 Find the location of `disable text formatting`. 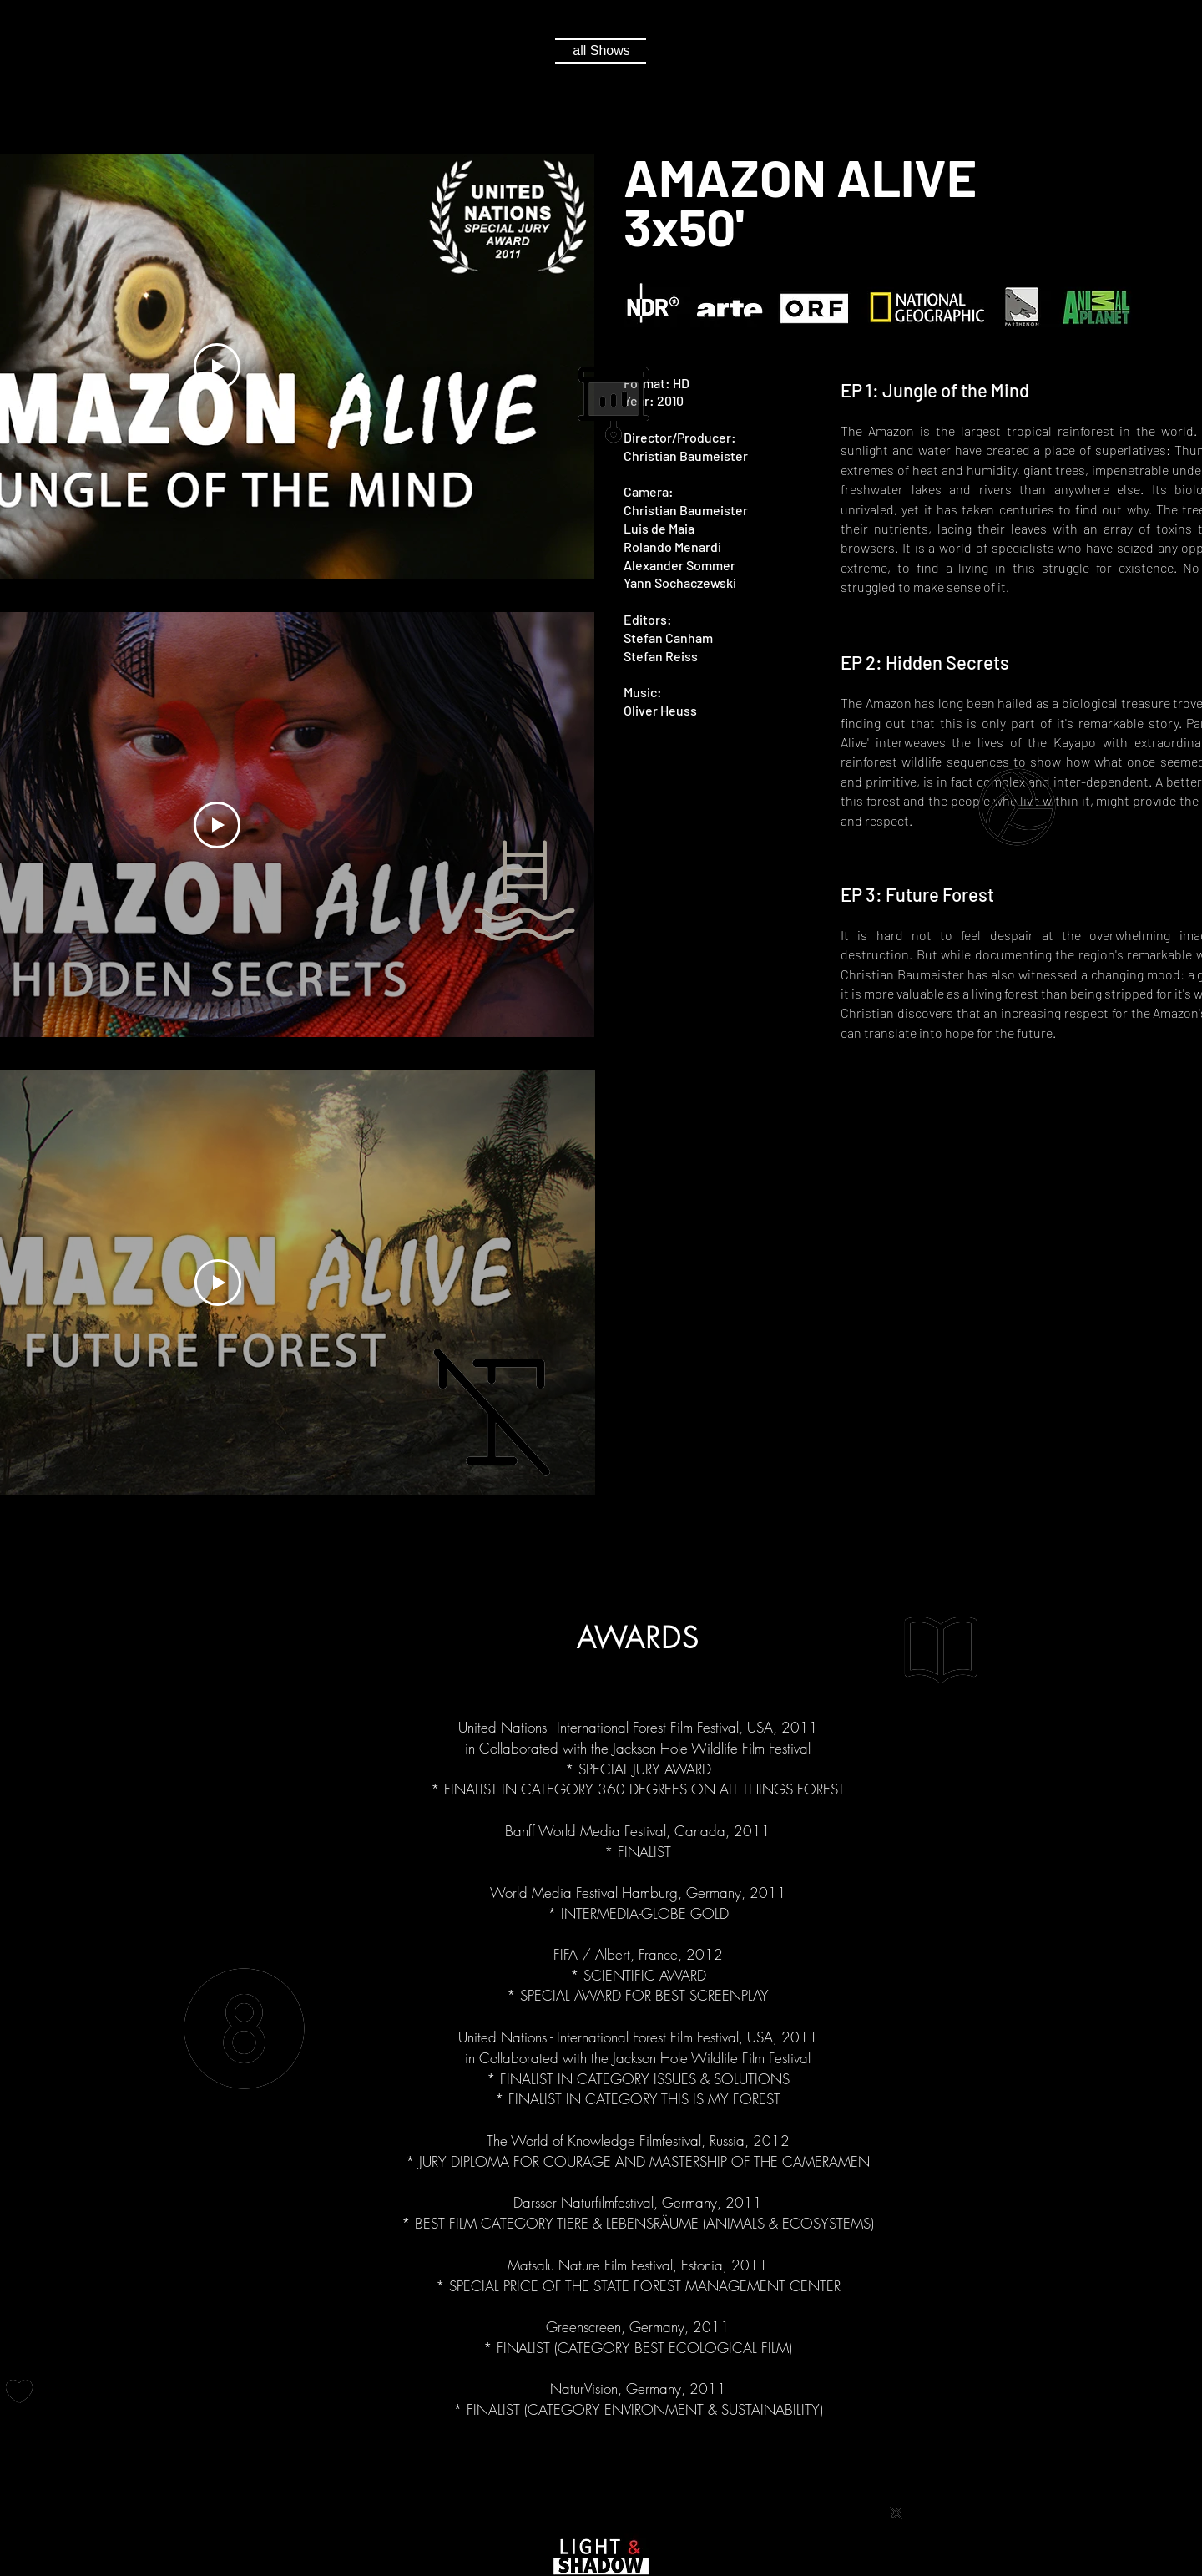

disable text formatting is located at coordinates (492, 1412).